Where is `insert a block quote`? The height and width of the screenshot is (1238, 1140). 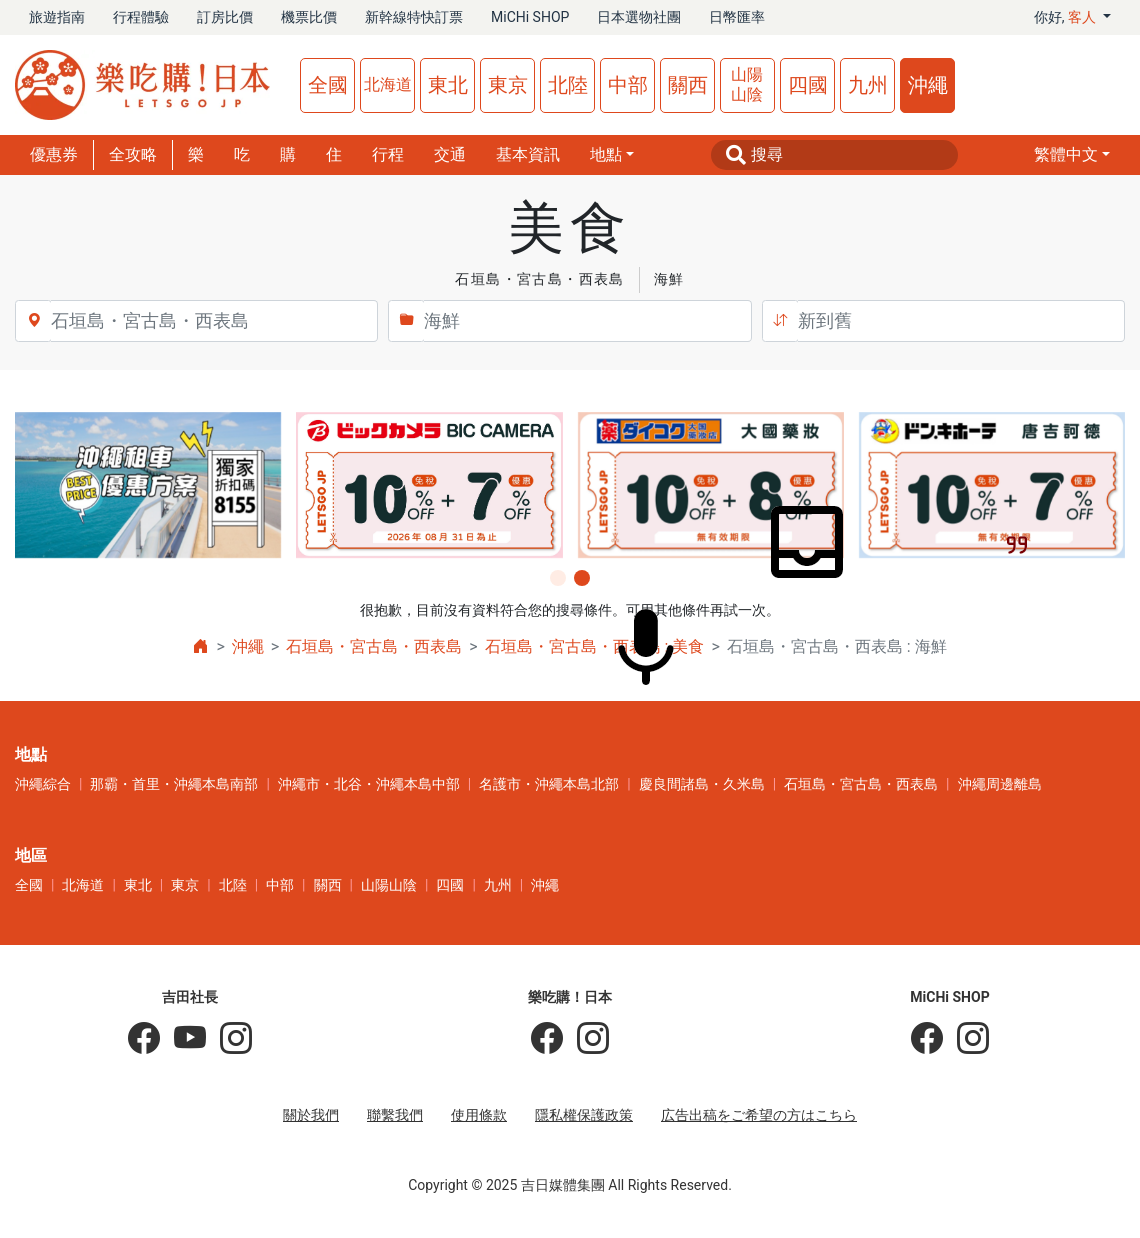 insert a block quote is located at coordinates (1017, 545).